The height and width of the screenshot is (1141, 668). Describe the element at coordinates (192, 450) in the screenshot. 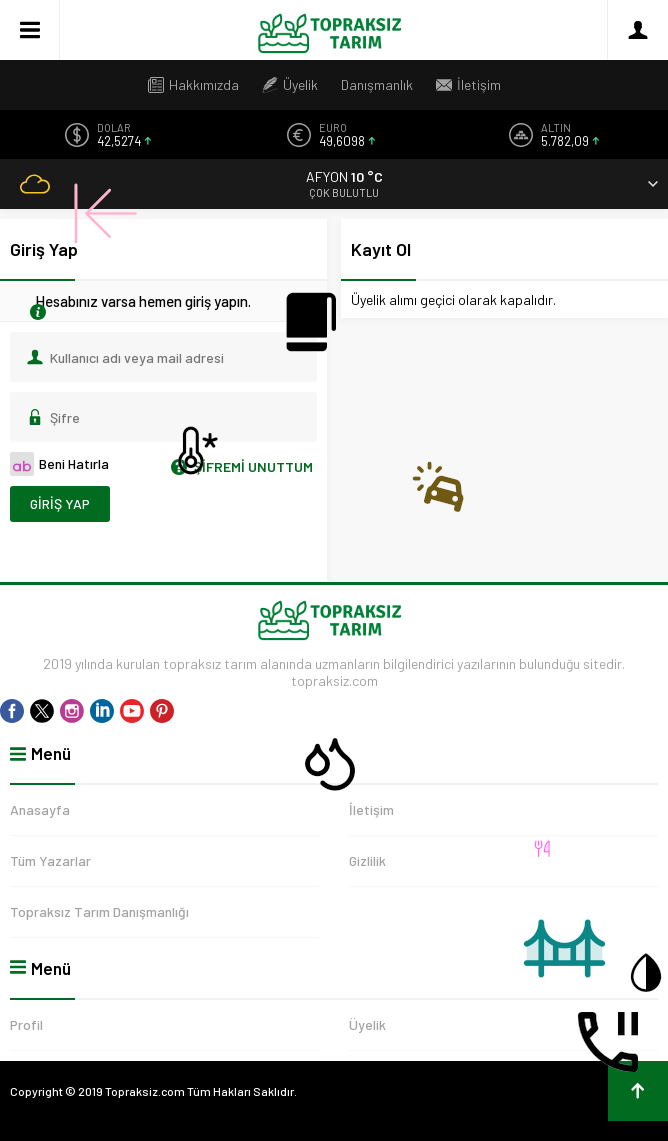

I see `indicates low temperature or cold conditions` at that location.